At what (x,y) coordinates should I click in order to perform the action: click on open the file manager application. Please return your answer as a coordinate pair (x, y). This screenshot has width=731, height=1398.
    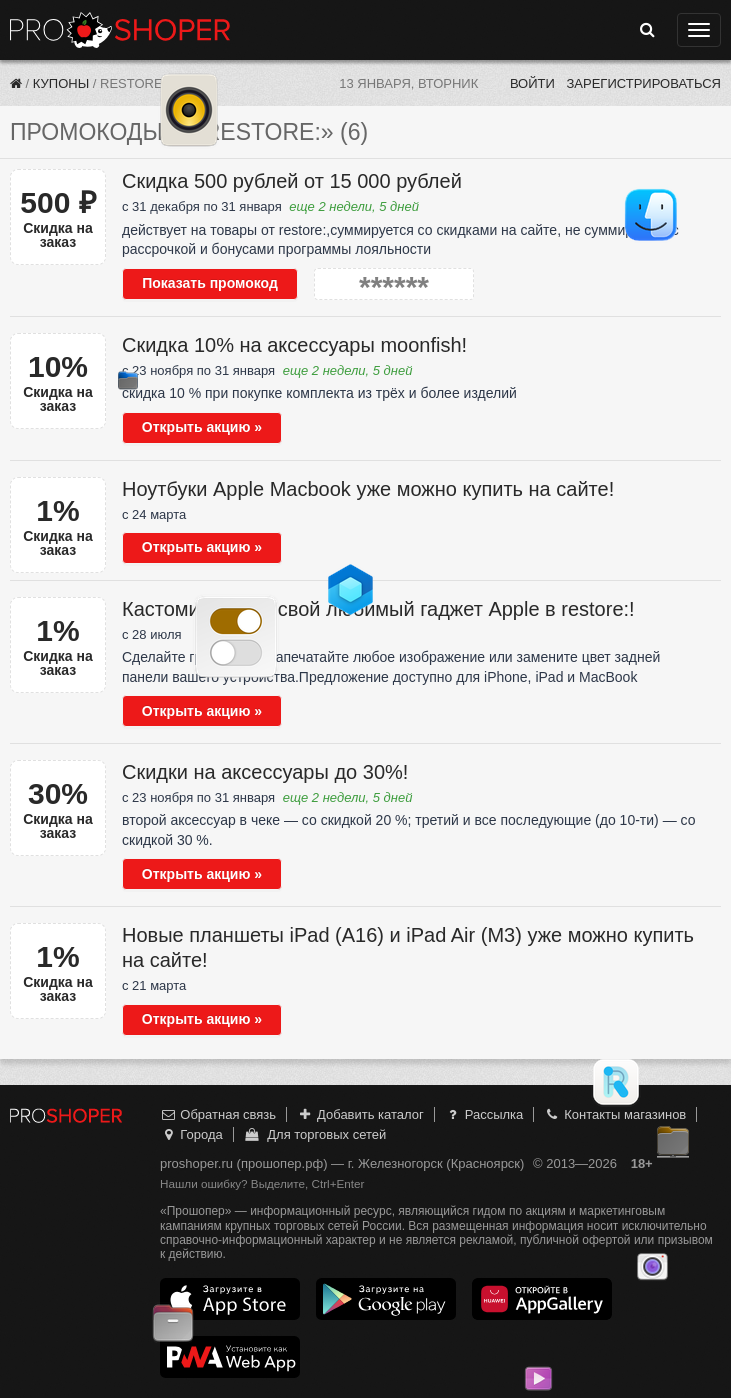
    Looking at the image, I should click on (173, 1323).